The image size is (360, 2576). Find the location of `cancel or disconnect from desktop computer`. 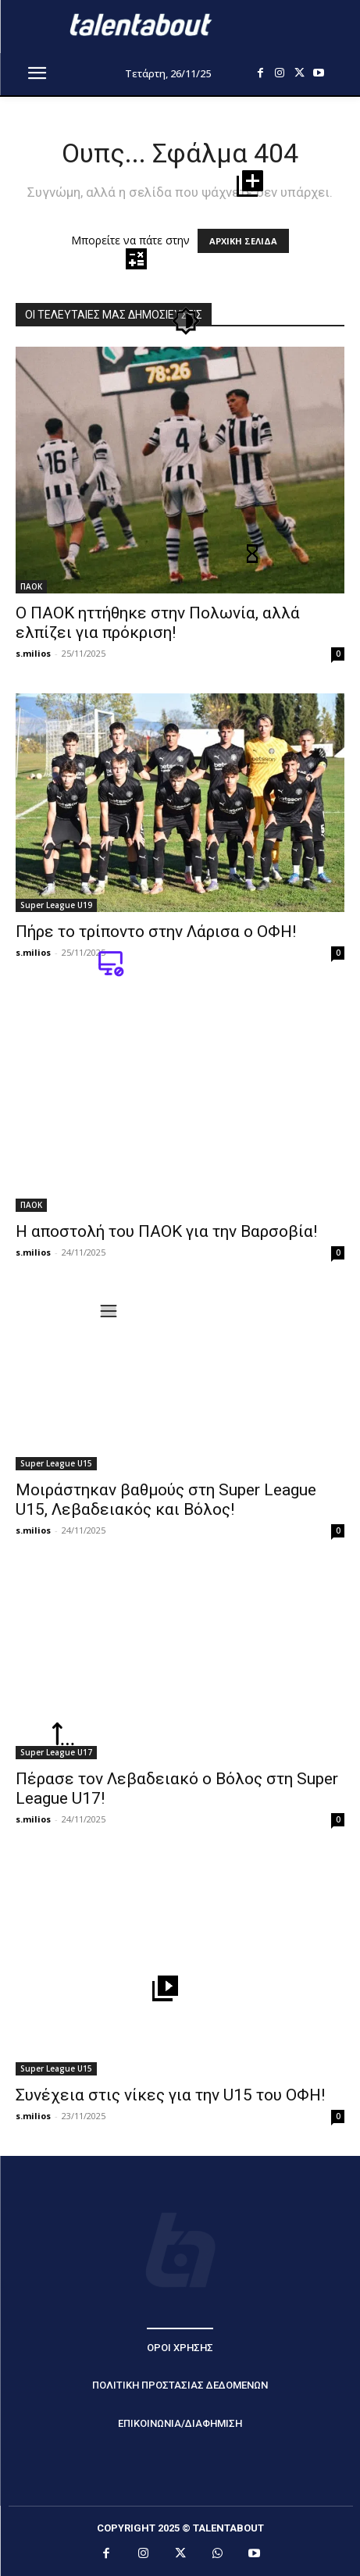

cancel or disconnect from desktop computer is located at coordinates (110, 963).